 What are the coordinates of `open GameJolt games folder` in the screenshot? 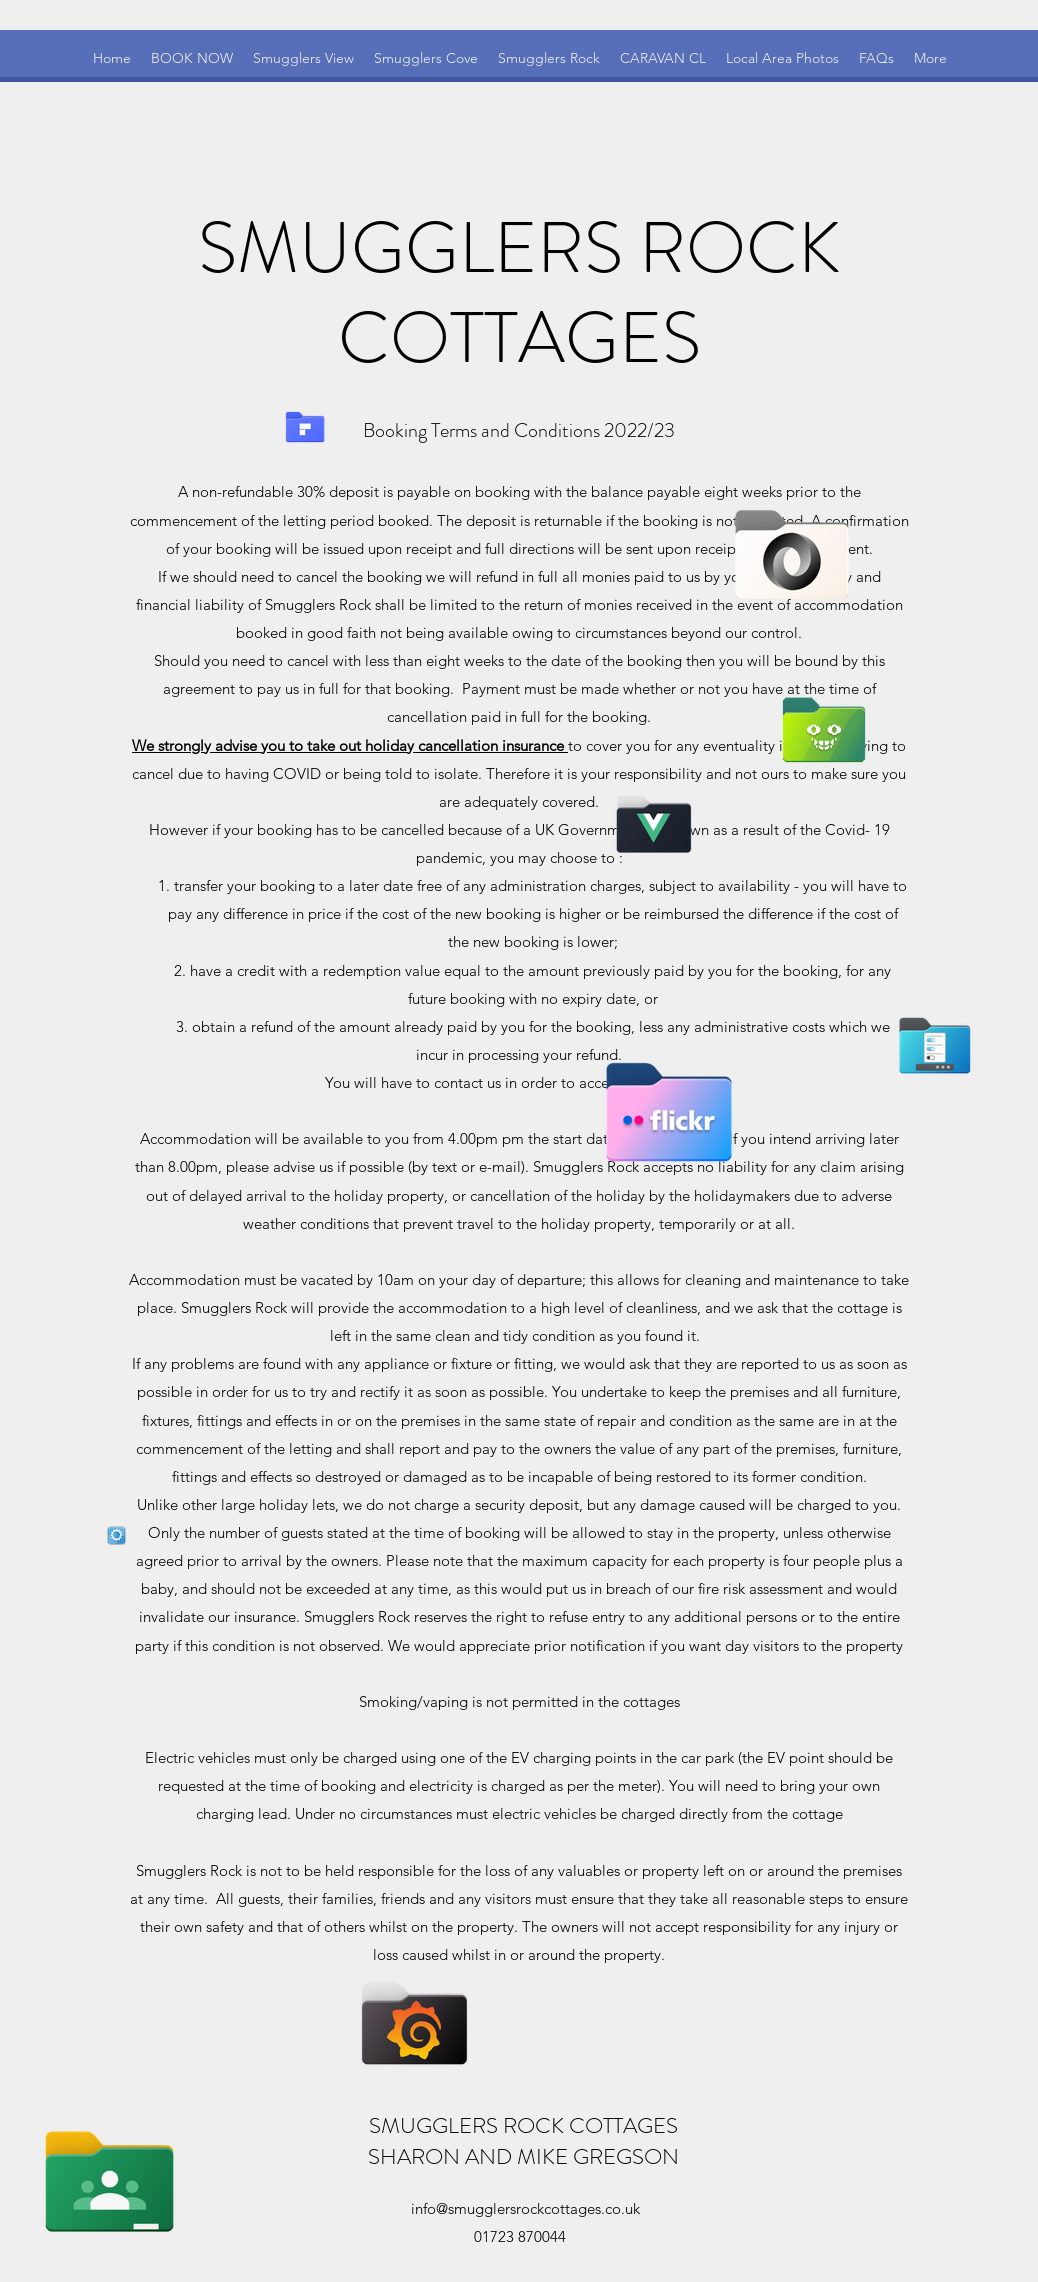 It's located at (824, 732).